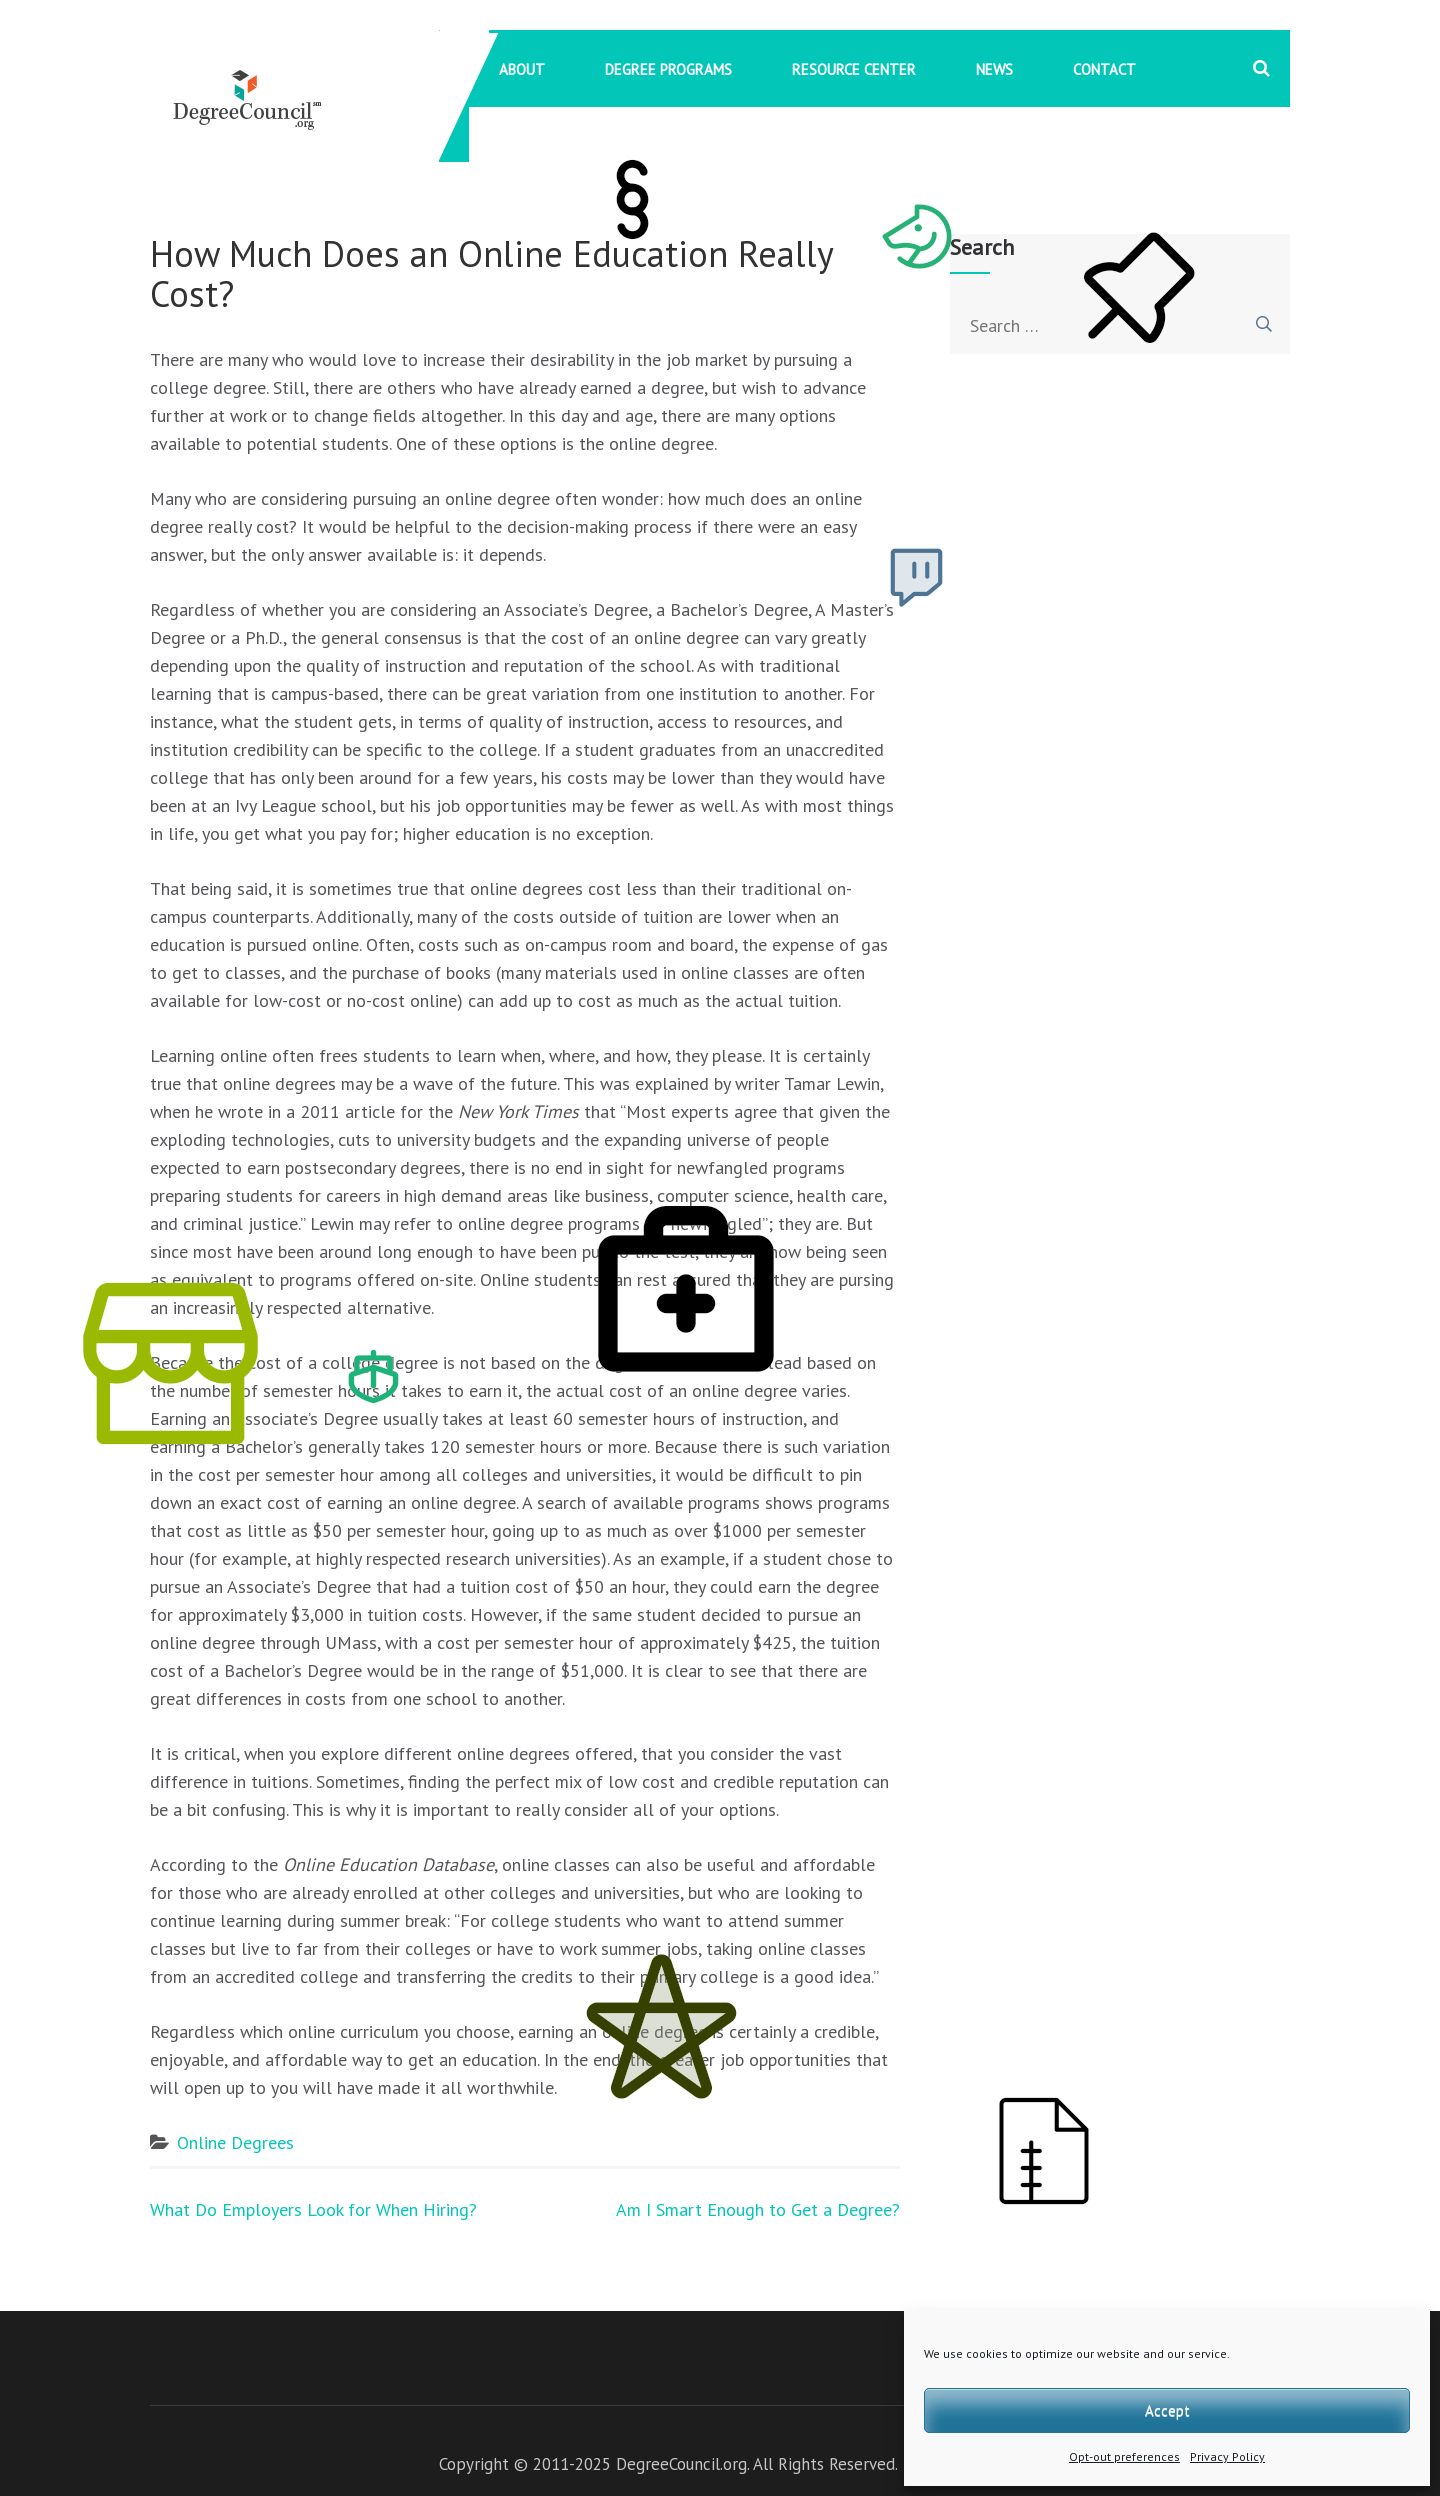  What do you see at coordinates (373, 1376) in the screenshot?
I see `access boat or marine transportation options` at bounding box center [373, 1376].